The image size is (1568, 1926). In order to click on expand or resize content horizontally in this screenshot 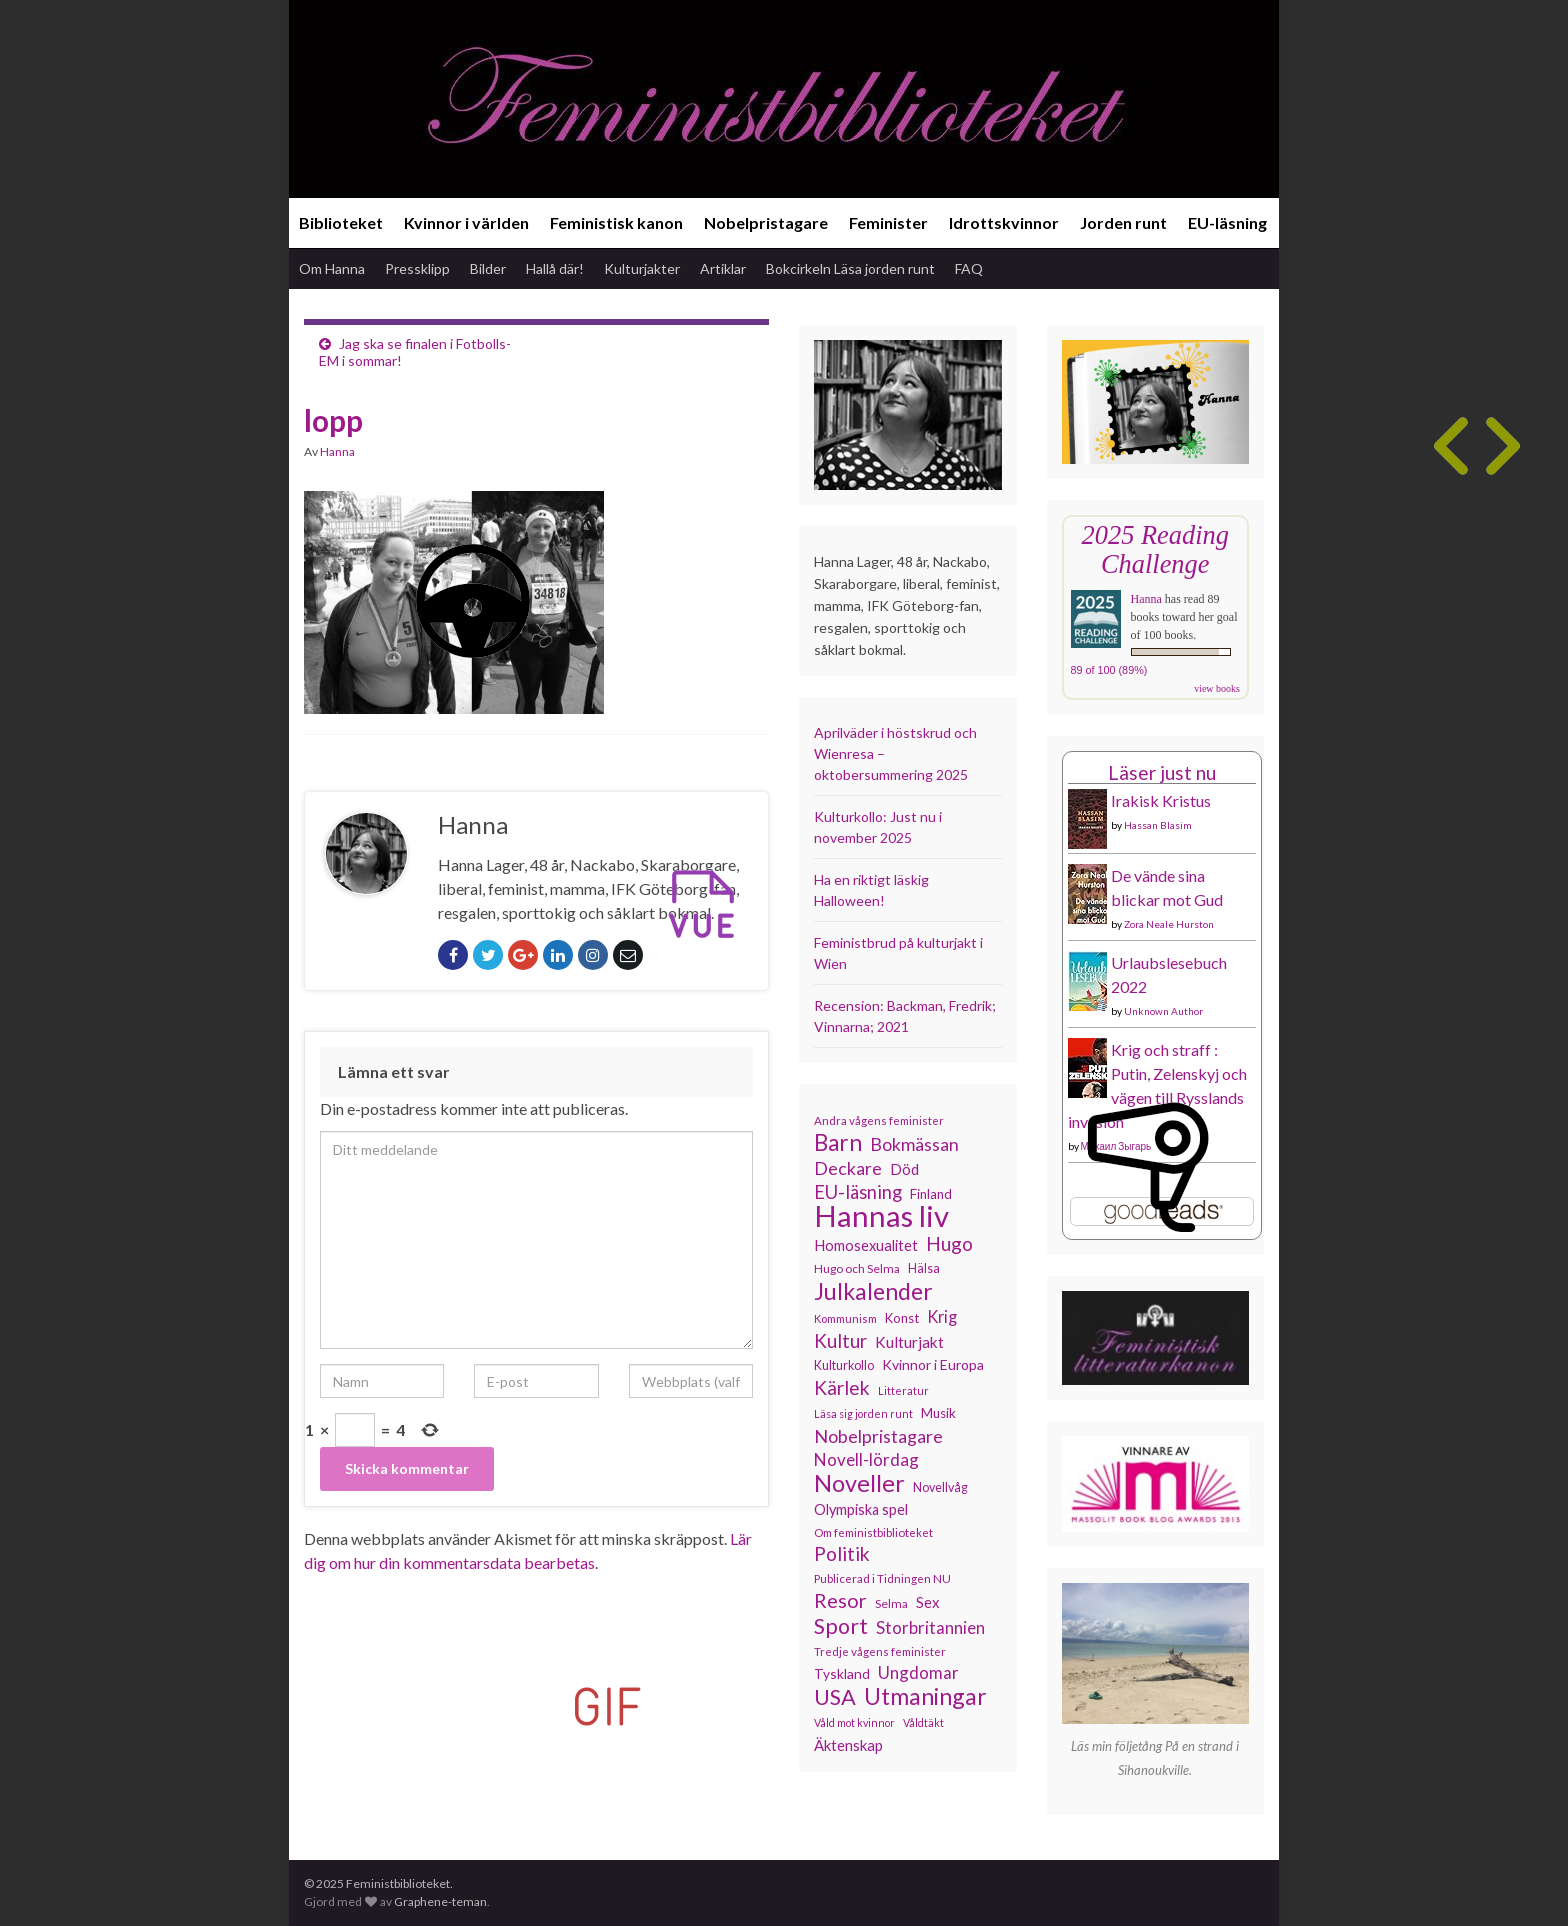, I will do `click(1477, 446)`.